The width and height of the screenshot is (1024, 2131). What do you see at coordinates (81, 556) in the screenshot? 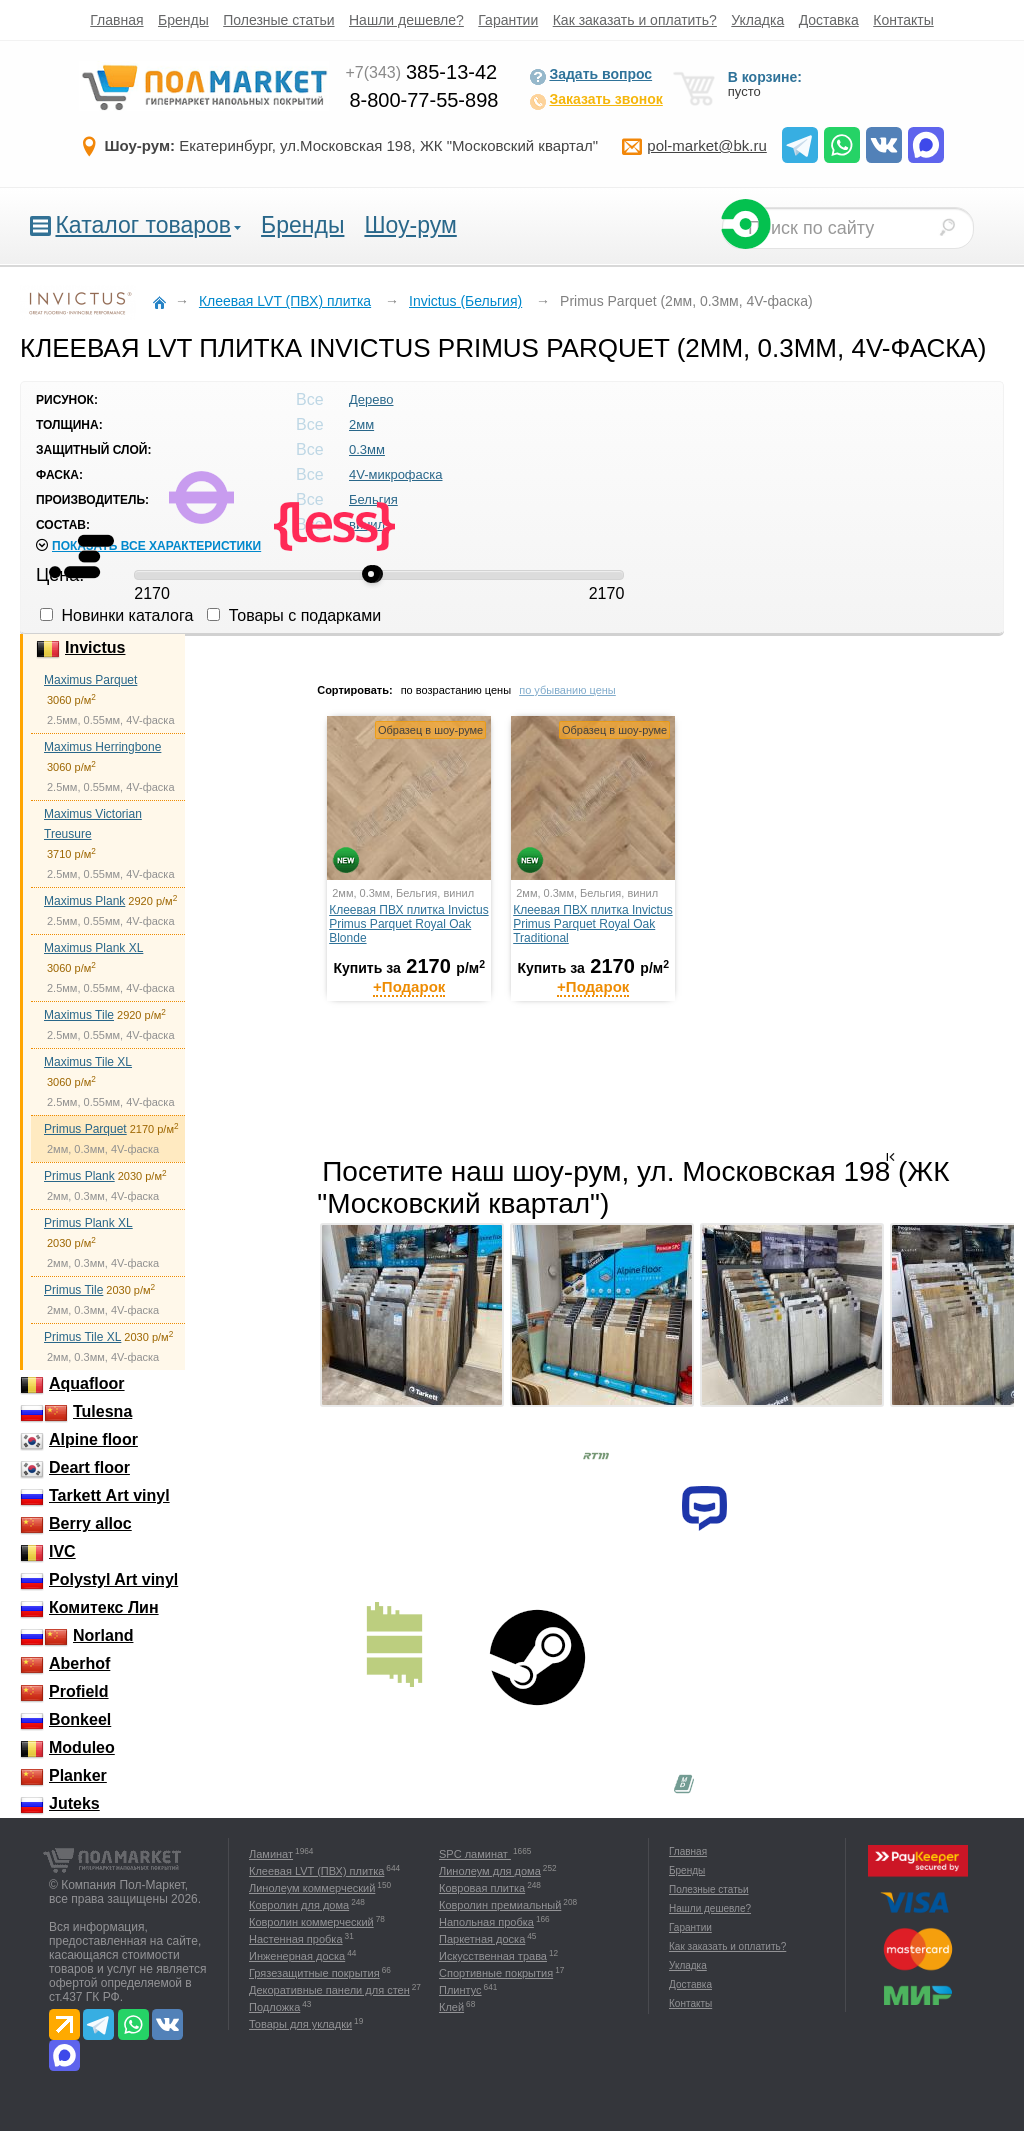
I see `open scrimba learning platform` at bounding box center [81, 556].